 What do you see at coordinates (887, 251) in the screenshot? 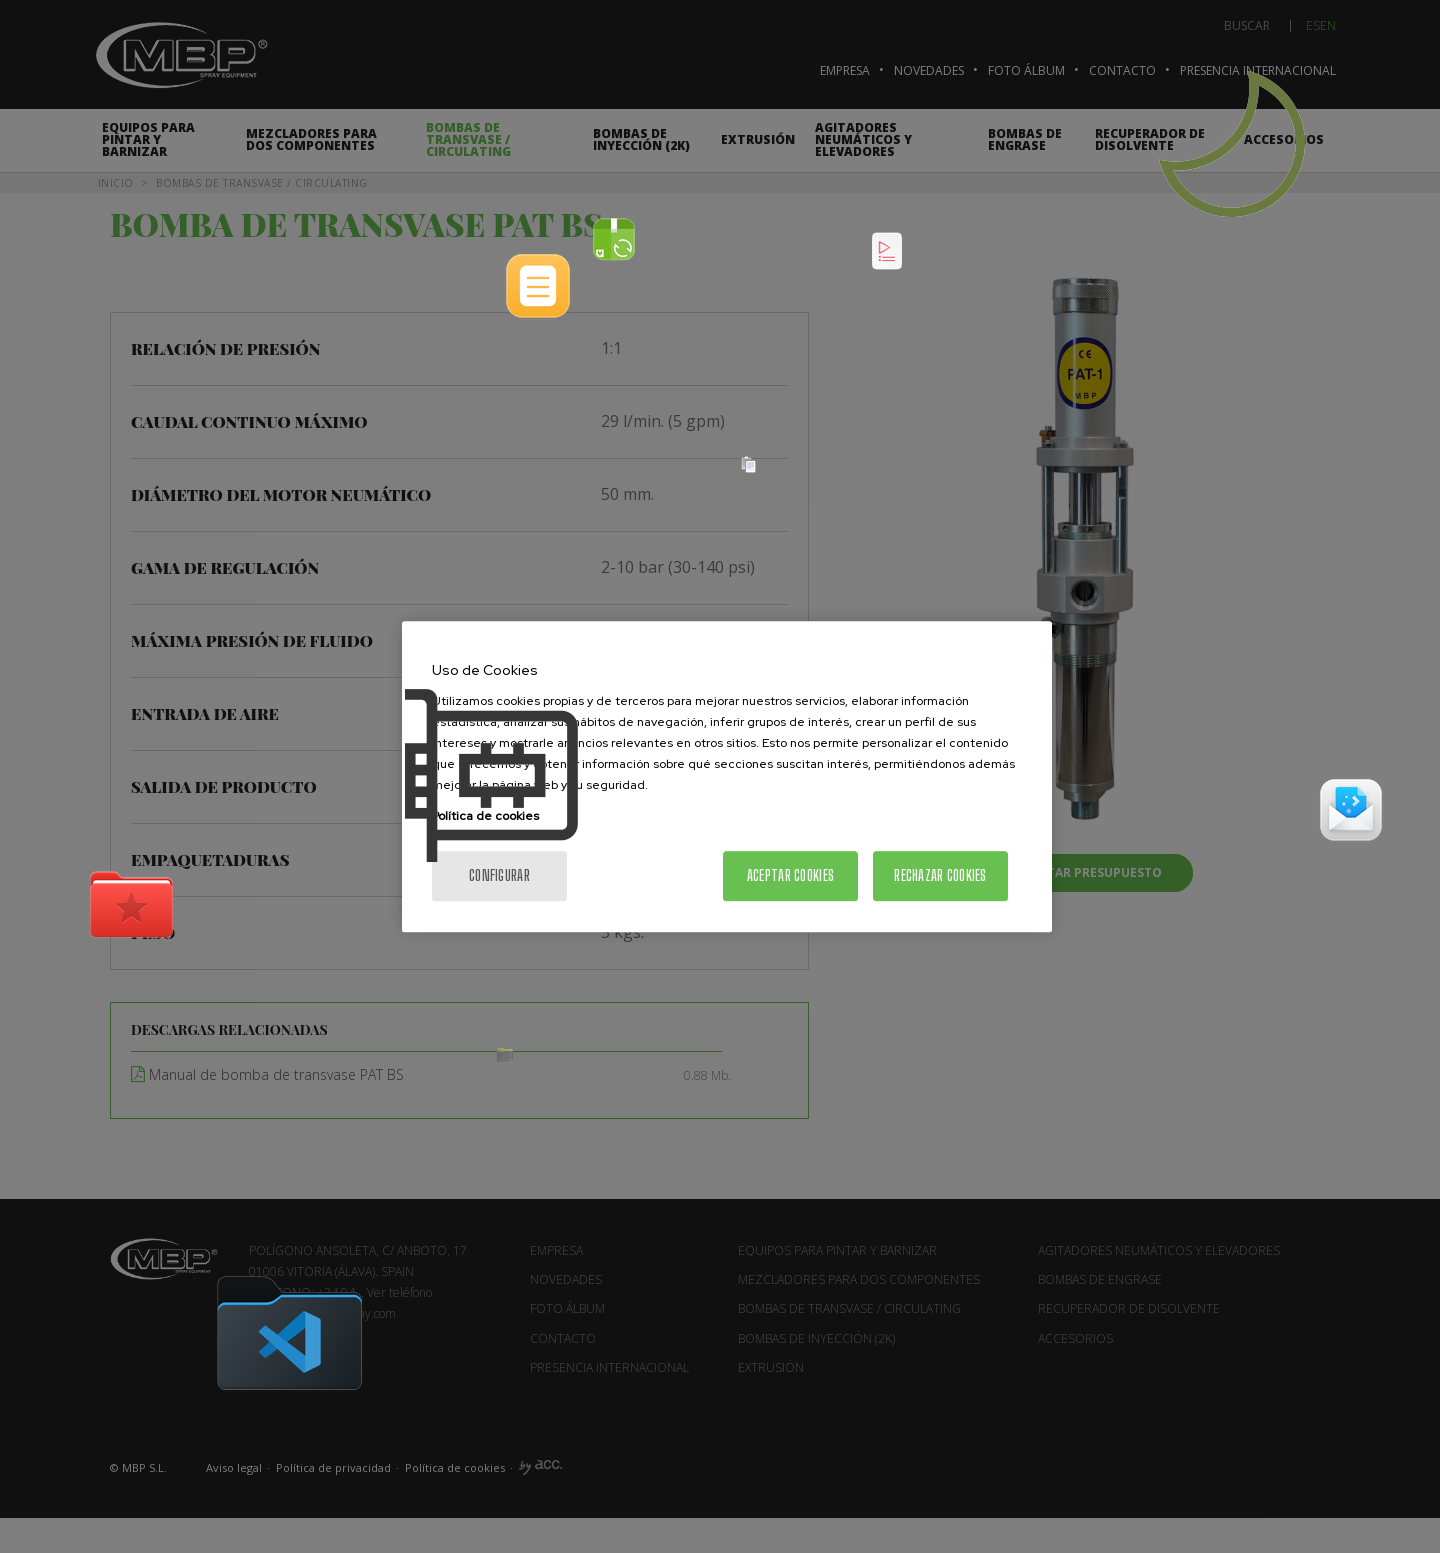
I see `an mp3 playlist file` at bounding box center [887, 251].